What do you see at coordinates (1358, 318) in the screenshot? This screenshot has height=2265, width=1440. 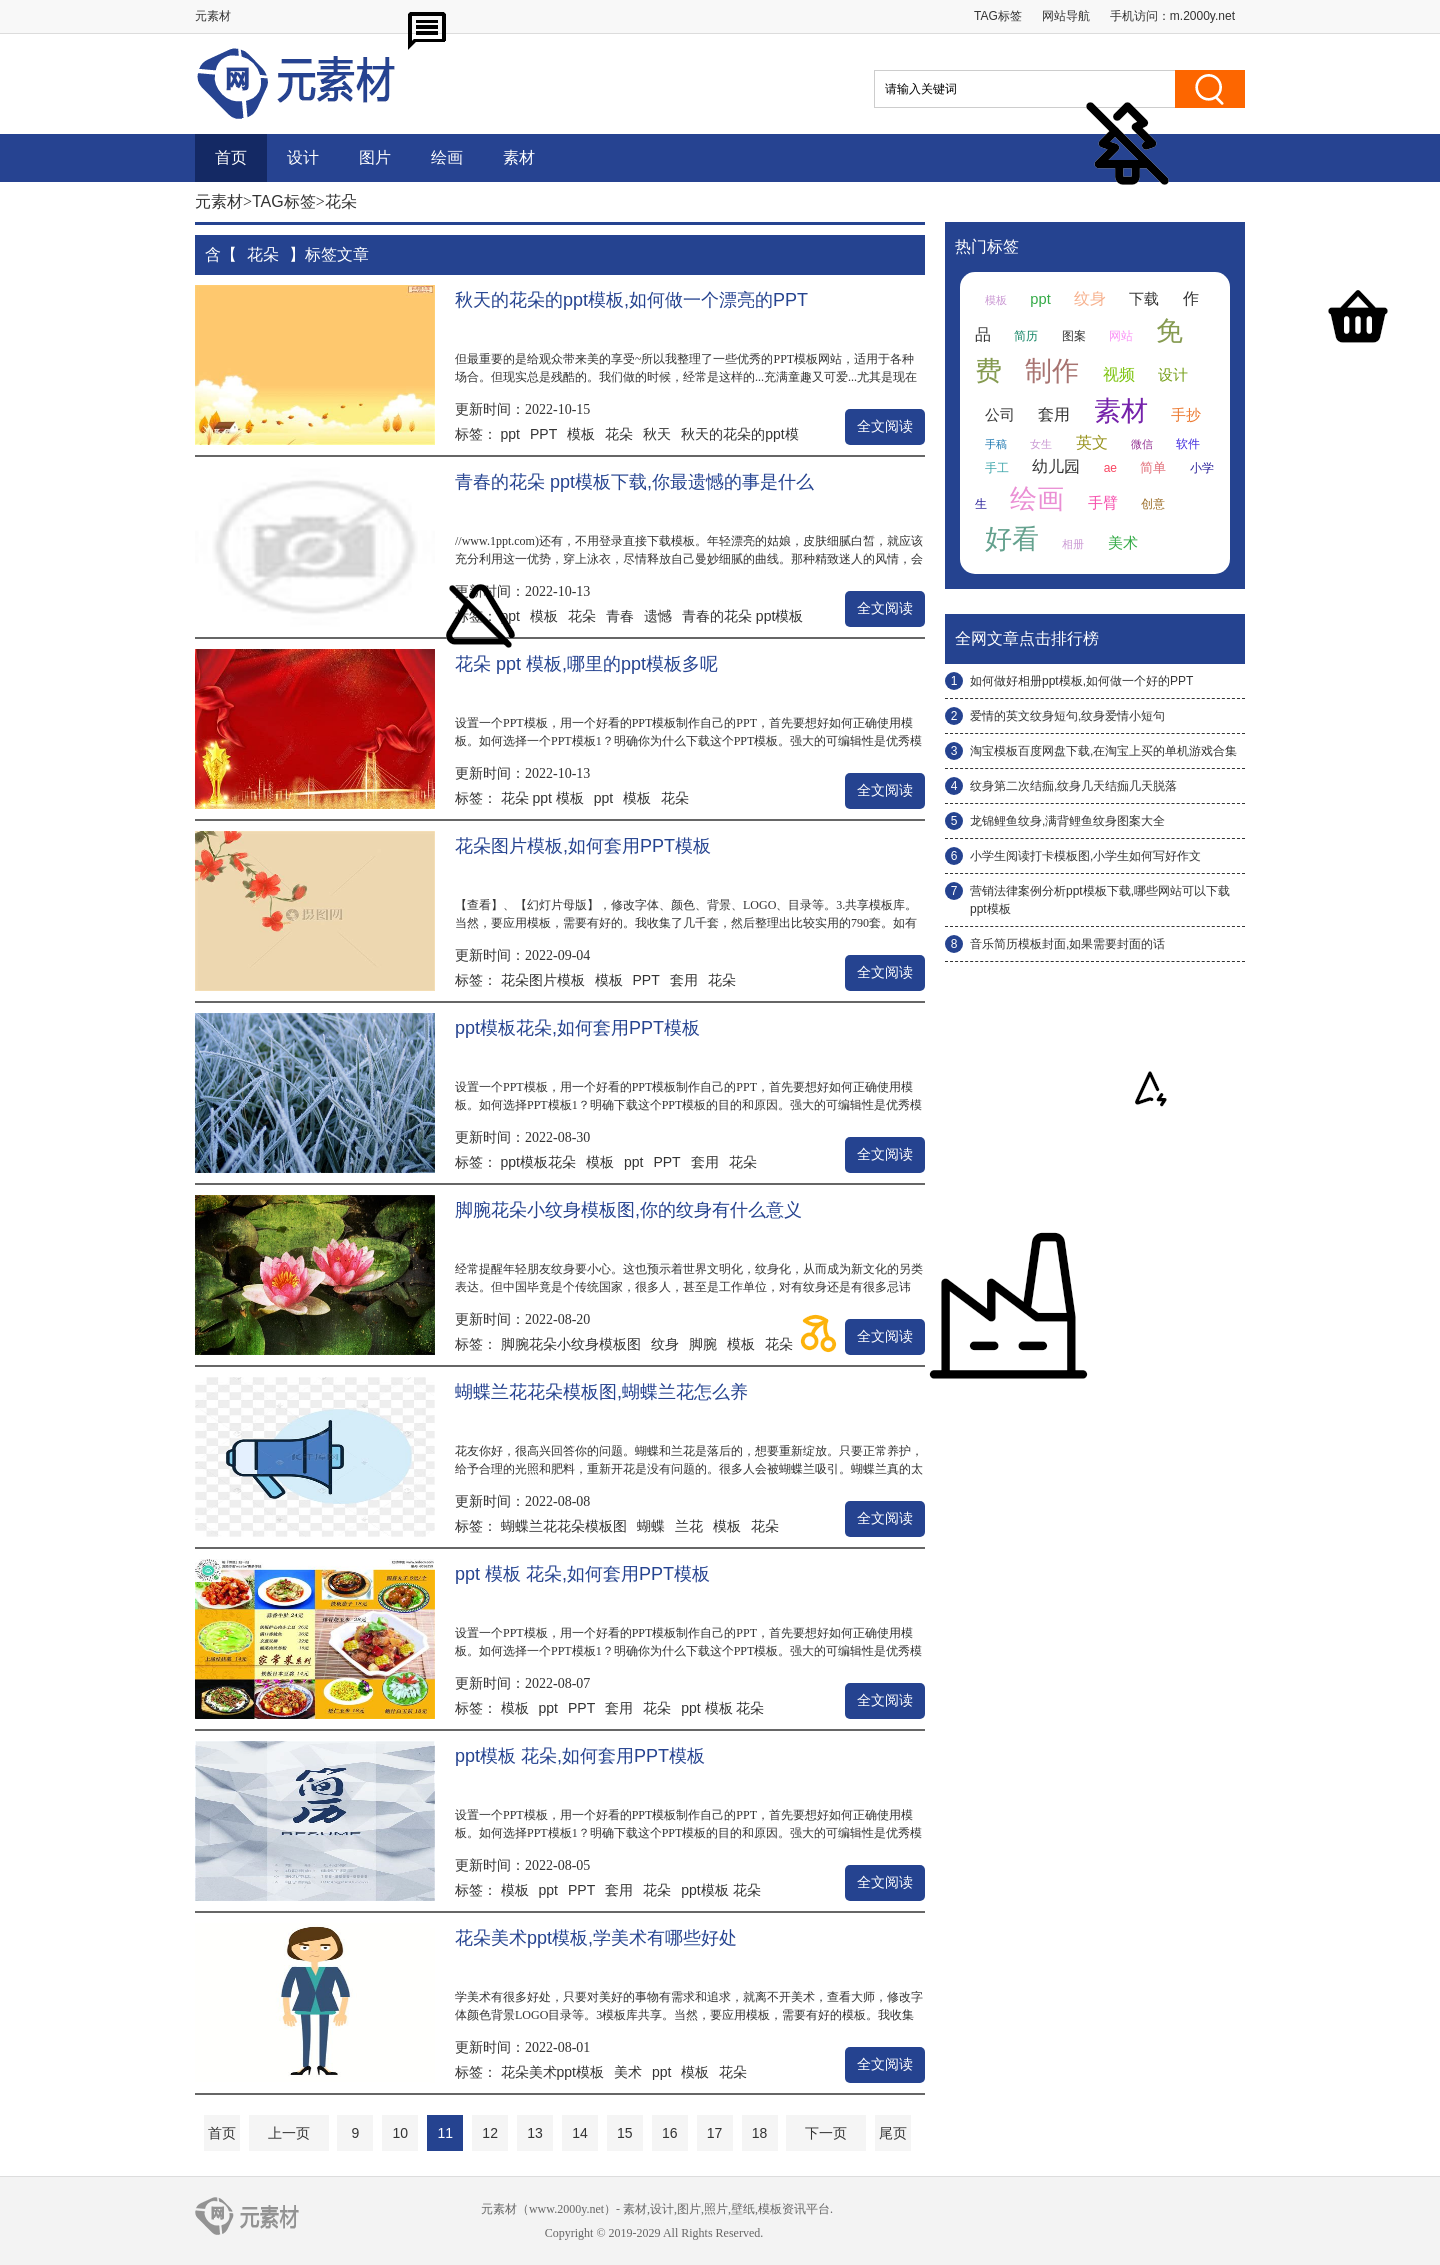 I see `view your shopping basket` at bounding box center [1358, 318].